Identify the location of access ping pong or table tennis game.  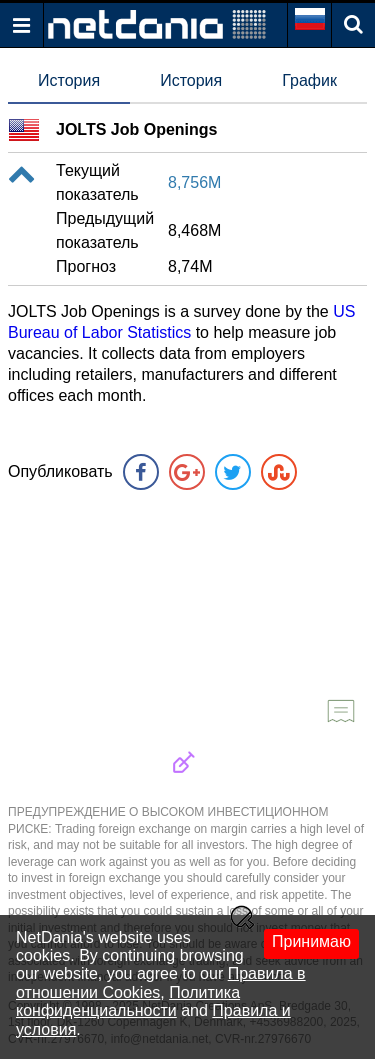
(242, 917).